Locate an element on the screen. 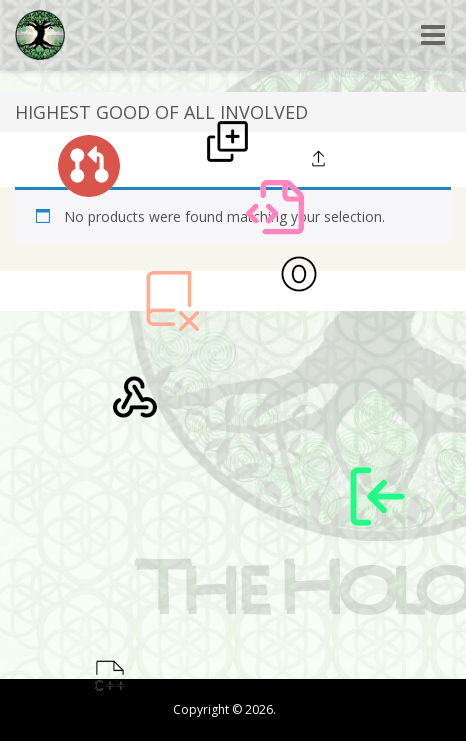 The image size is (466, 741). open a C++ source file is located at coordinates (110, 677).